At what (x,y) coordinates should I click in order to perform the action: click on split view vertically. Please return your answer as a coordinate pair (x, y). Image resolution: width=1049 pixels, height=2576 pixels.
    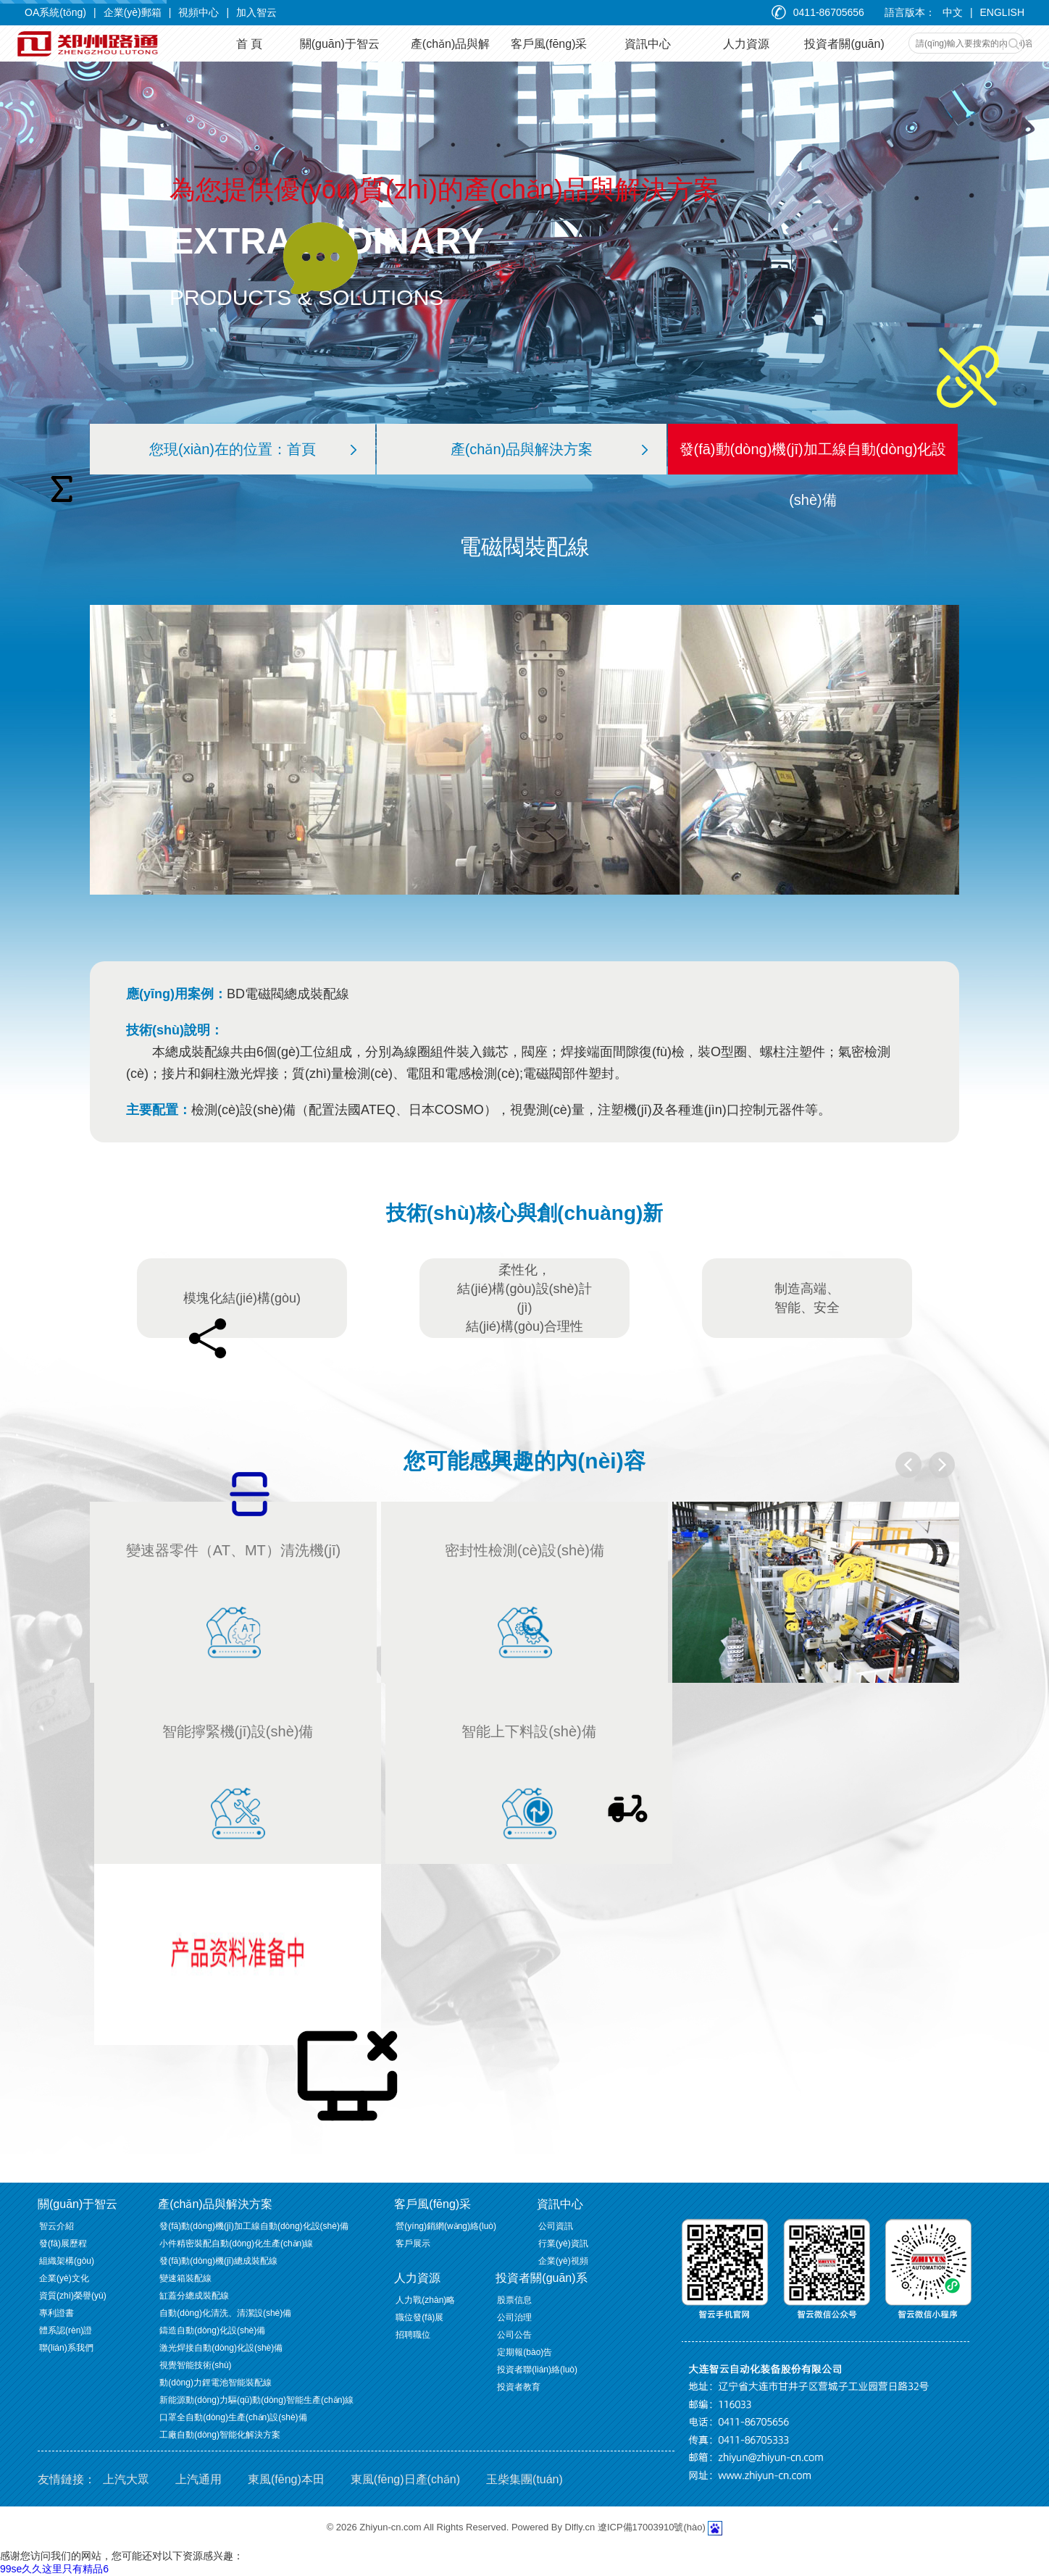
    Looking at the image, I should click on (249, 1494).